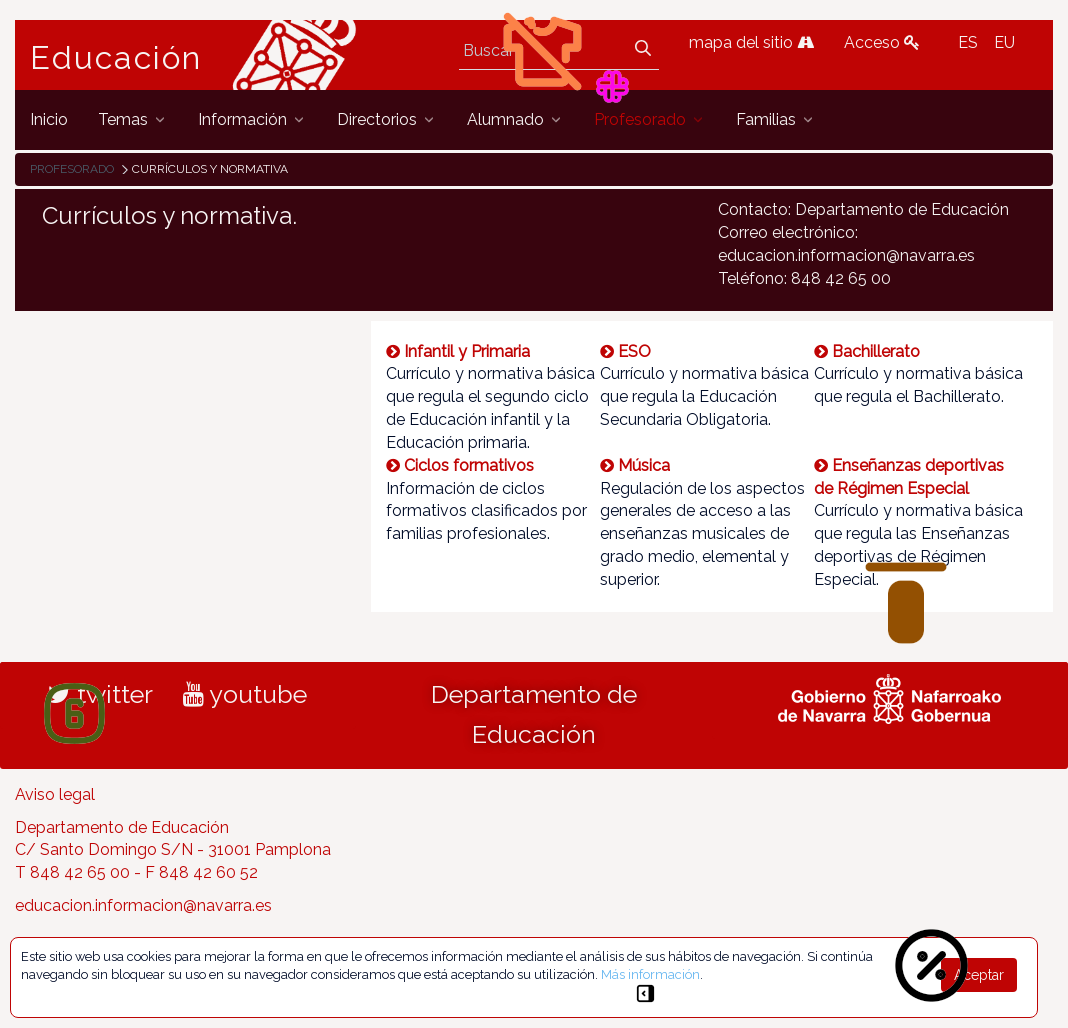 This screenshot has width=1068, height=1028. What do you see at coordinates (612, 86) in the screenshot?
I see `open Slack workspace` at bounding box center [612, 86].